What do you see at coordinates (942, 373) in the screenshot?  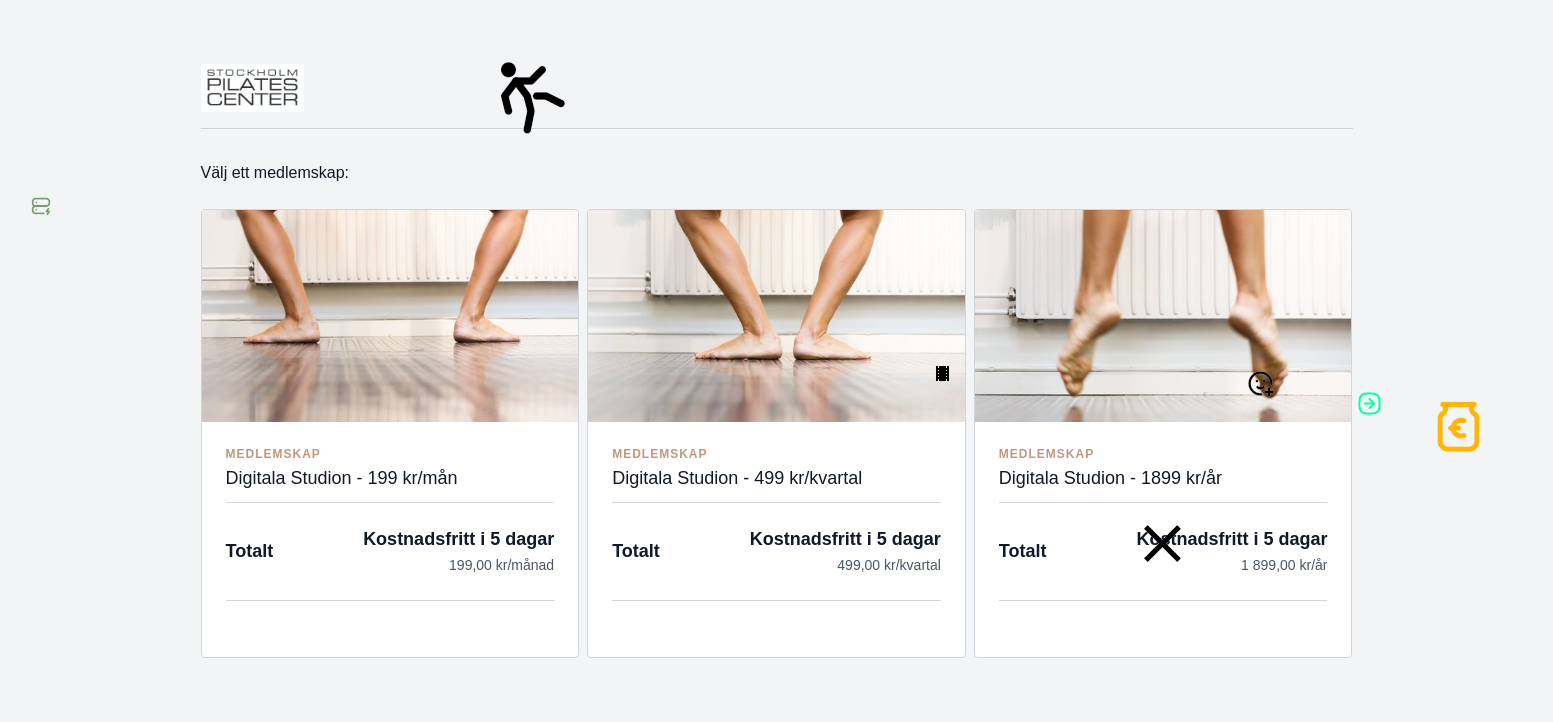 I see `access movies or theater showtimes` at bounding box center [942, 373].